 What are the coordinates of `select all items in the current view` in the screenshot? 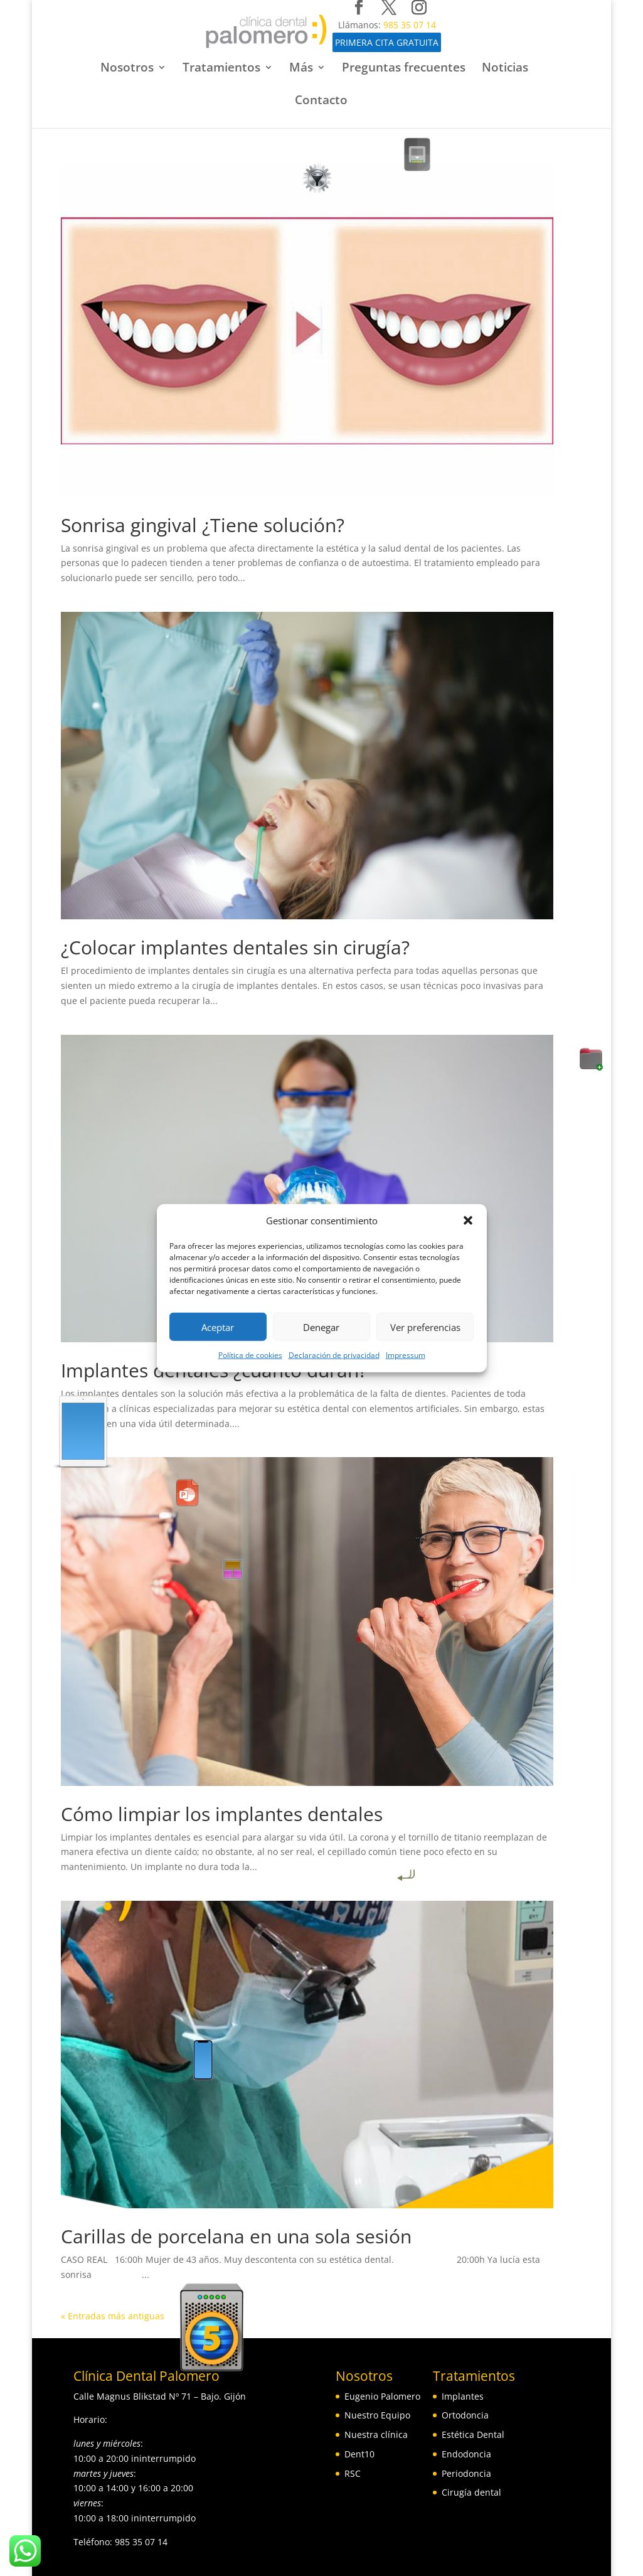 It's located at (233, 1569).